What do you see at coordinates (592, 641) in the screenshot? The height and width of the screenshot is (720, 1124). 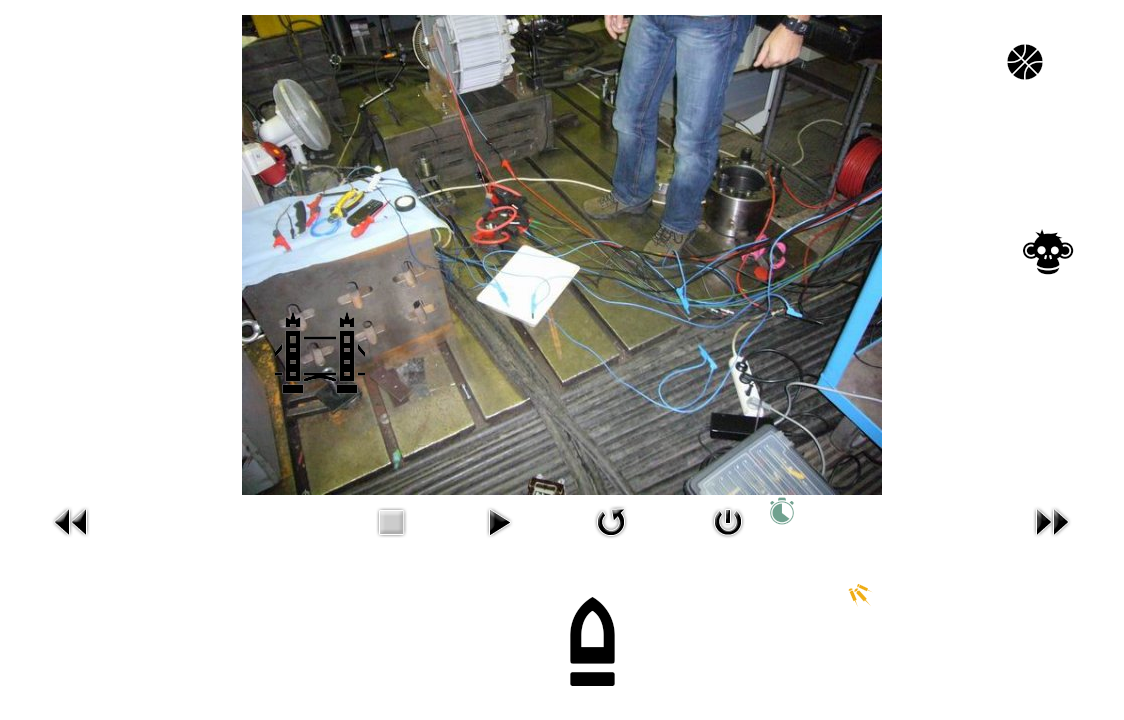 I see `select rifle weapon in game inventory` at bounding box center [592, 641].